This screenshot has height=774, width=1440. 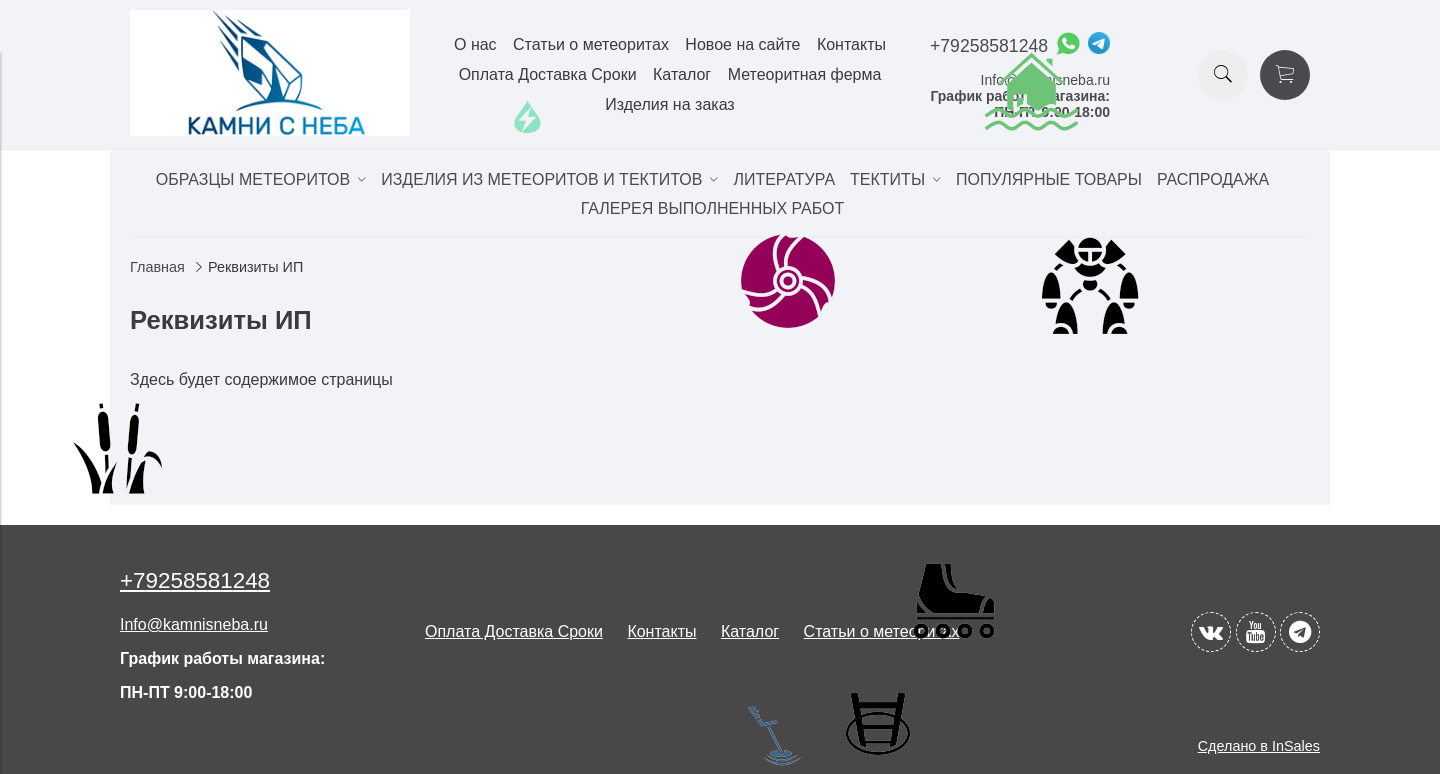 What do you see at coordinates (954, 595) in the screenshot?
I see `access roller skating or skating-related activities` at bounding box center [954, 595].